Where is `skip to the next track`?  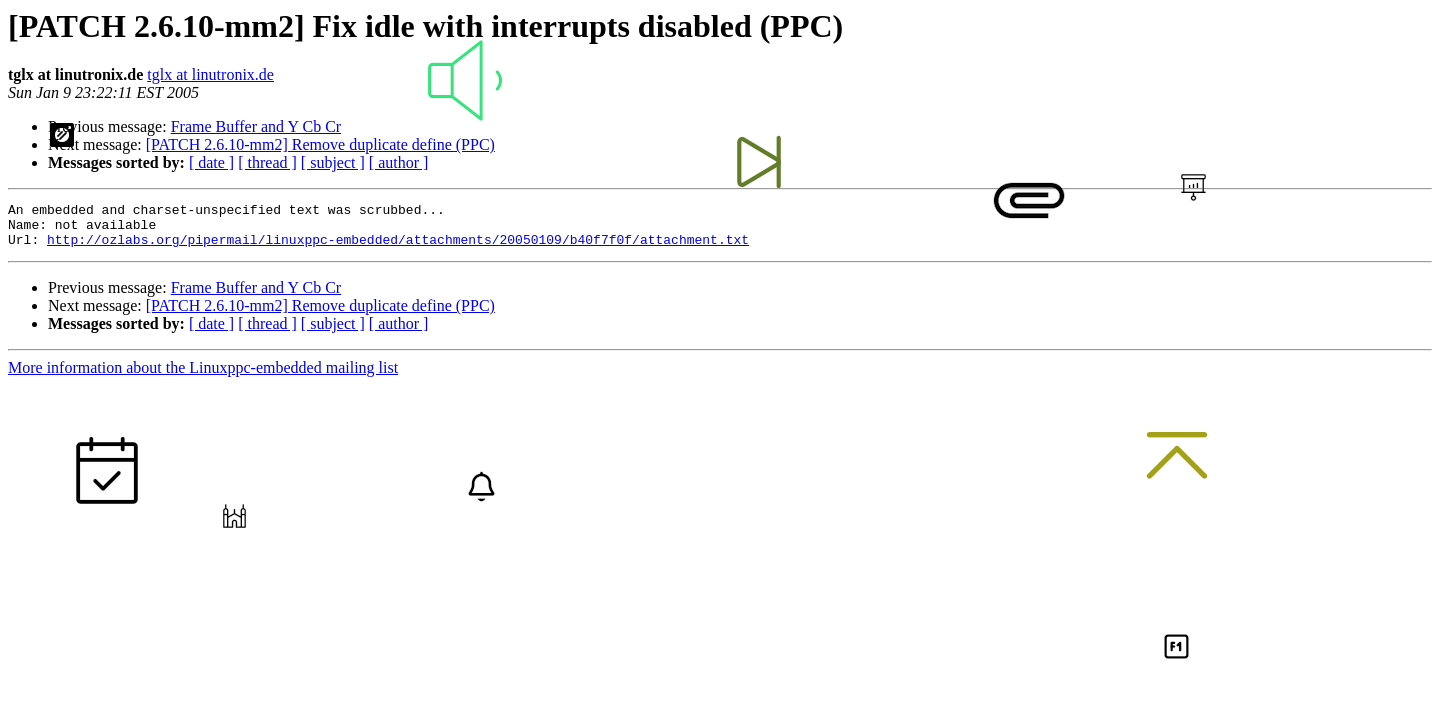
skip to the next track is located at coordinates (759, 162).